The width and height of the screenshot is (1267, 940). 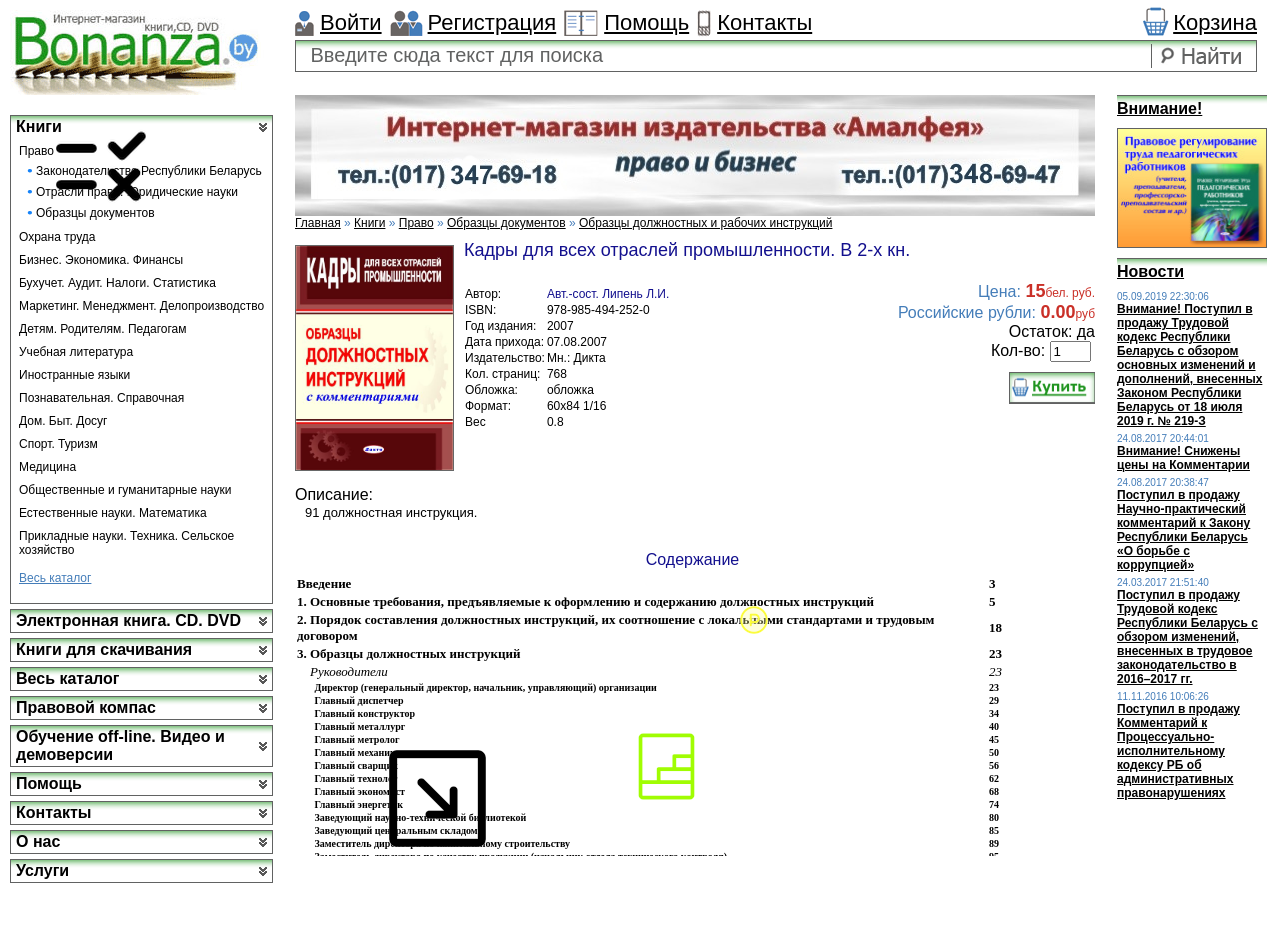 I want to click on navigate to the next item diagonally, so click(x=437, y=798).